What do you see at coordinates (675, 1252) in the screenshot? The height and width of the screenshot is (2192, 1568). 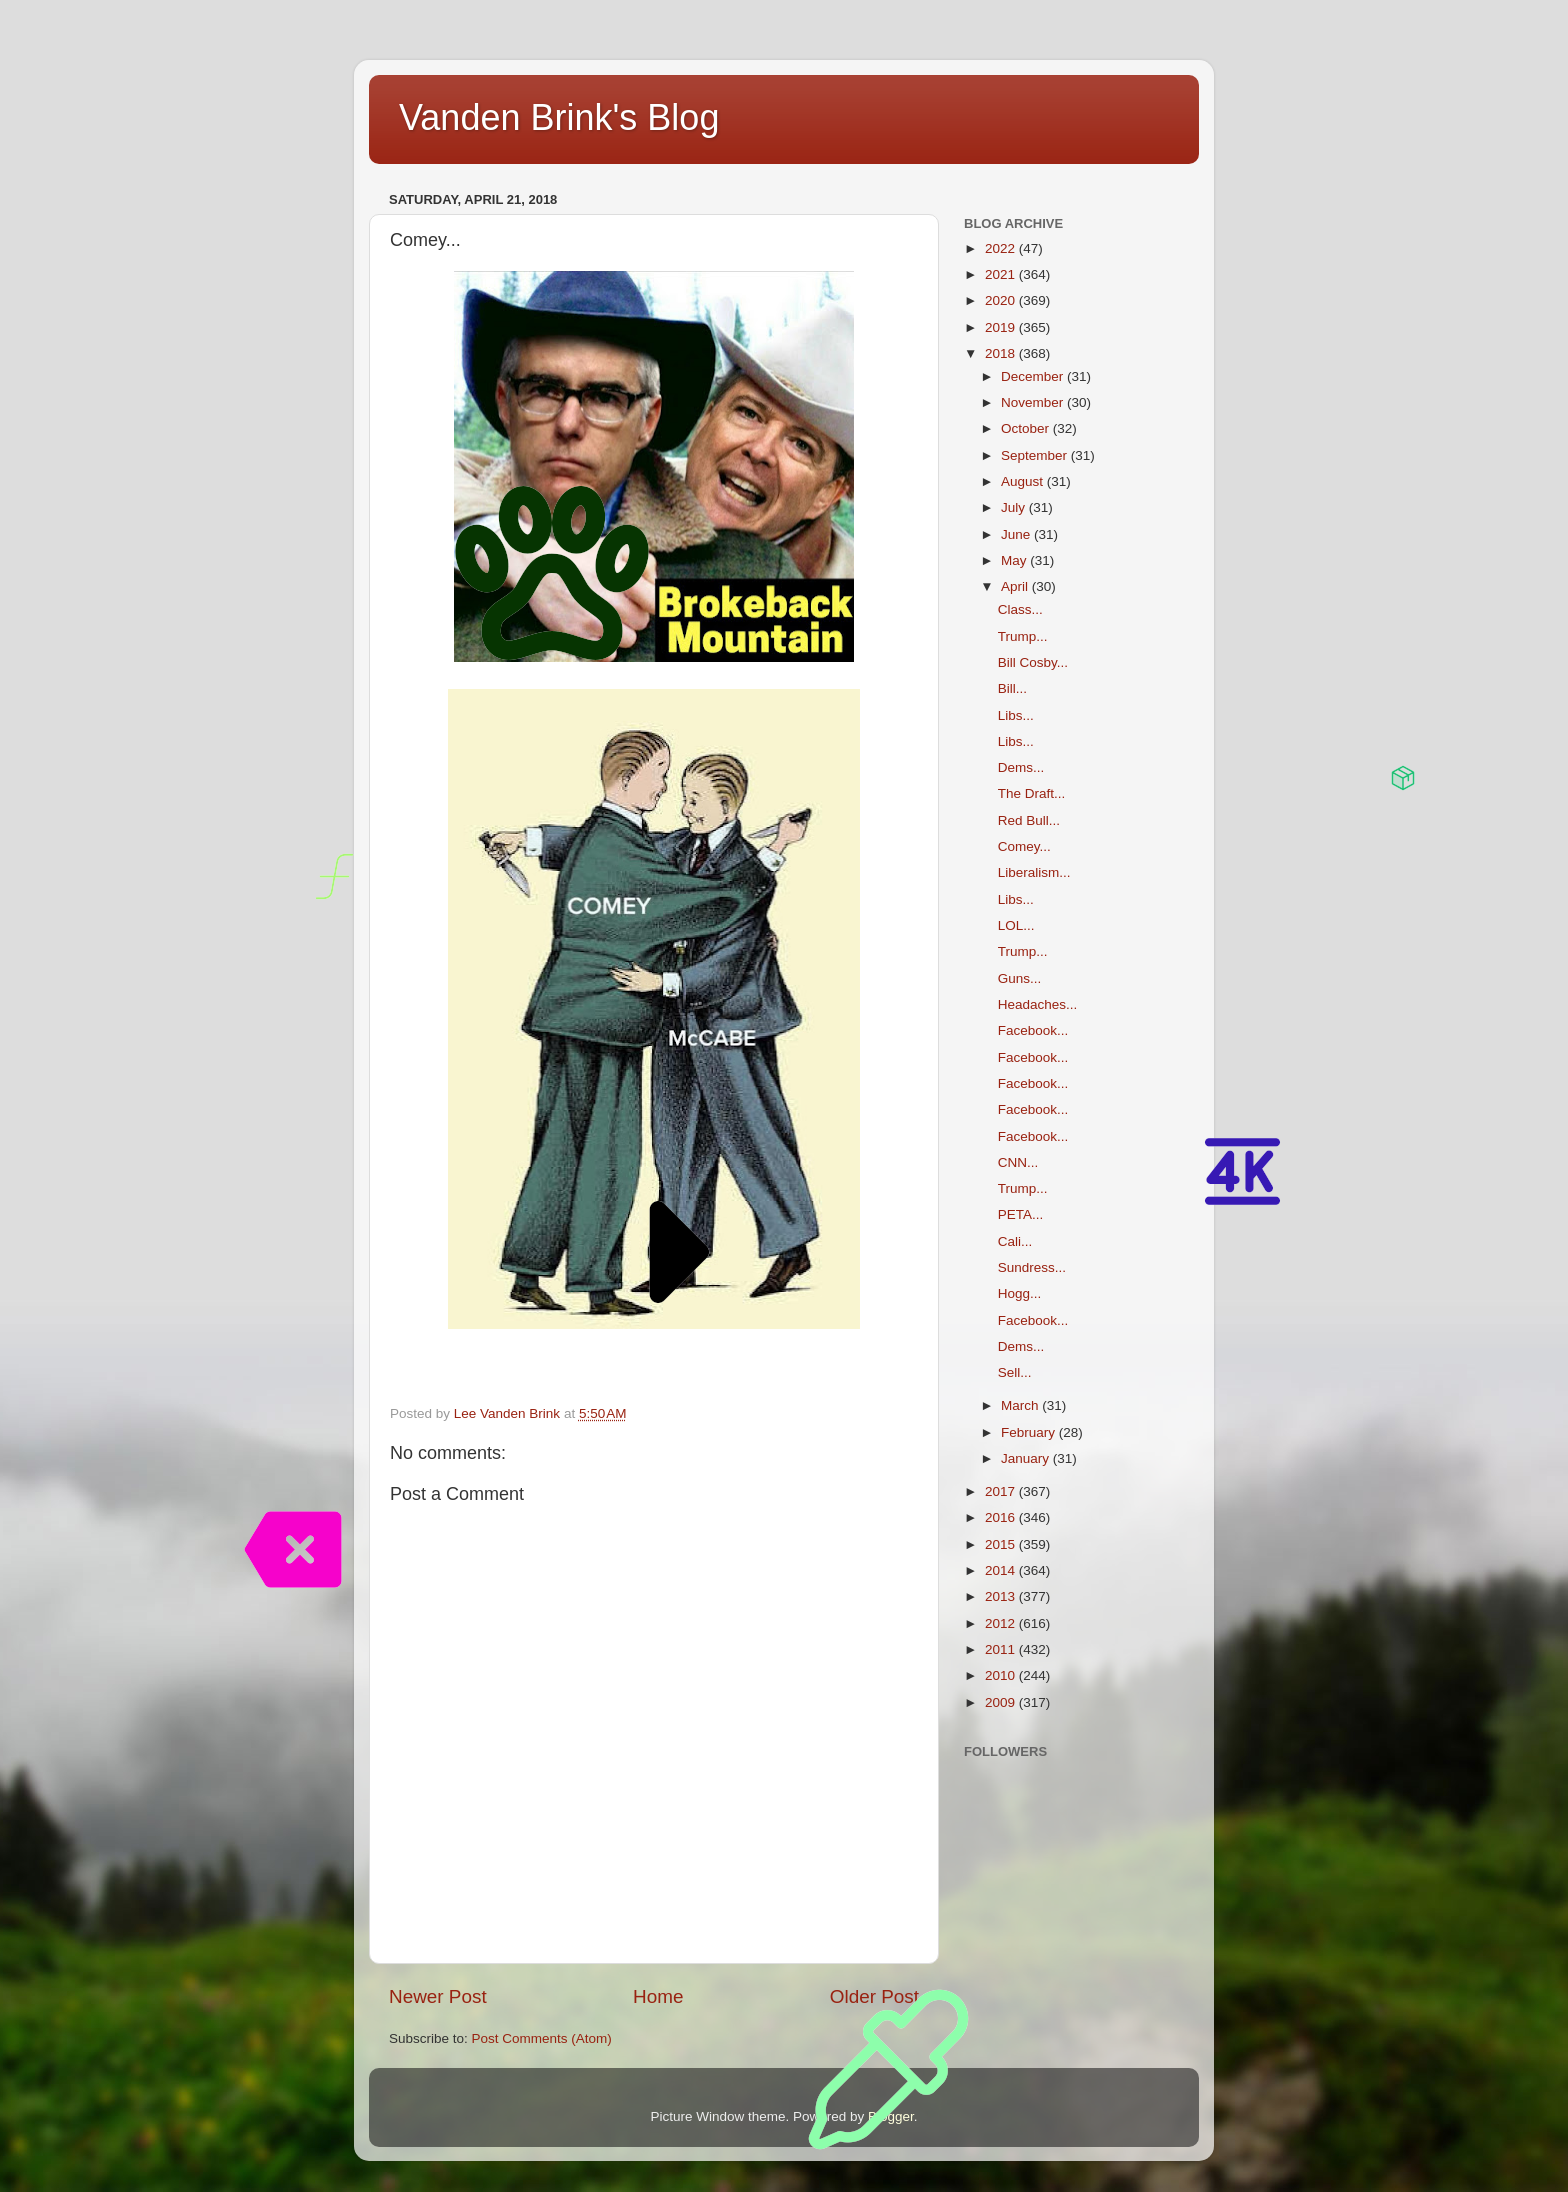 I see `play media or start video` at bounding box center [675, 1252].